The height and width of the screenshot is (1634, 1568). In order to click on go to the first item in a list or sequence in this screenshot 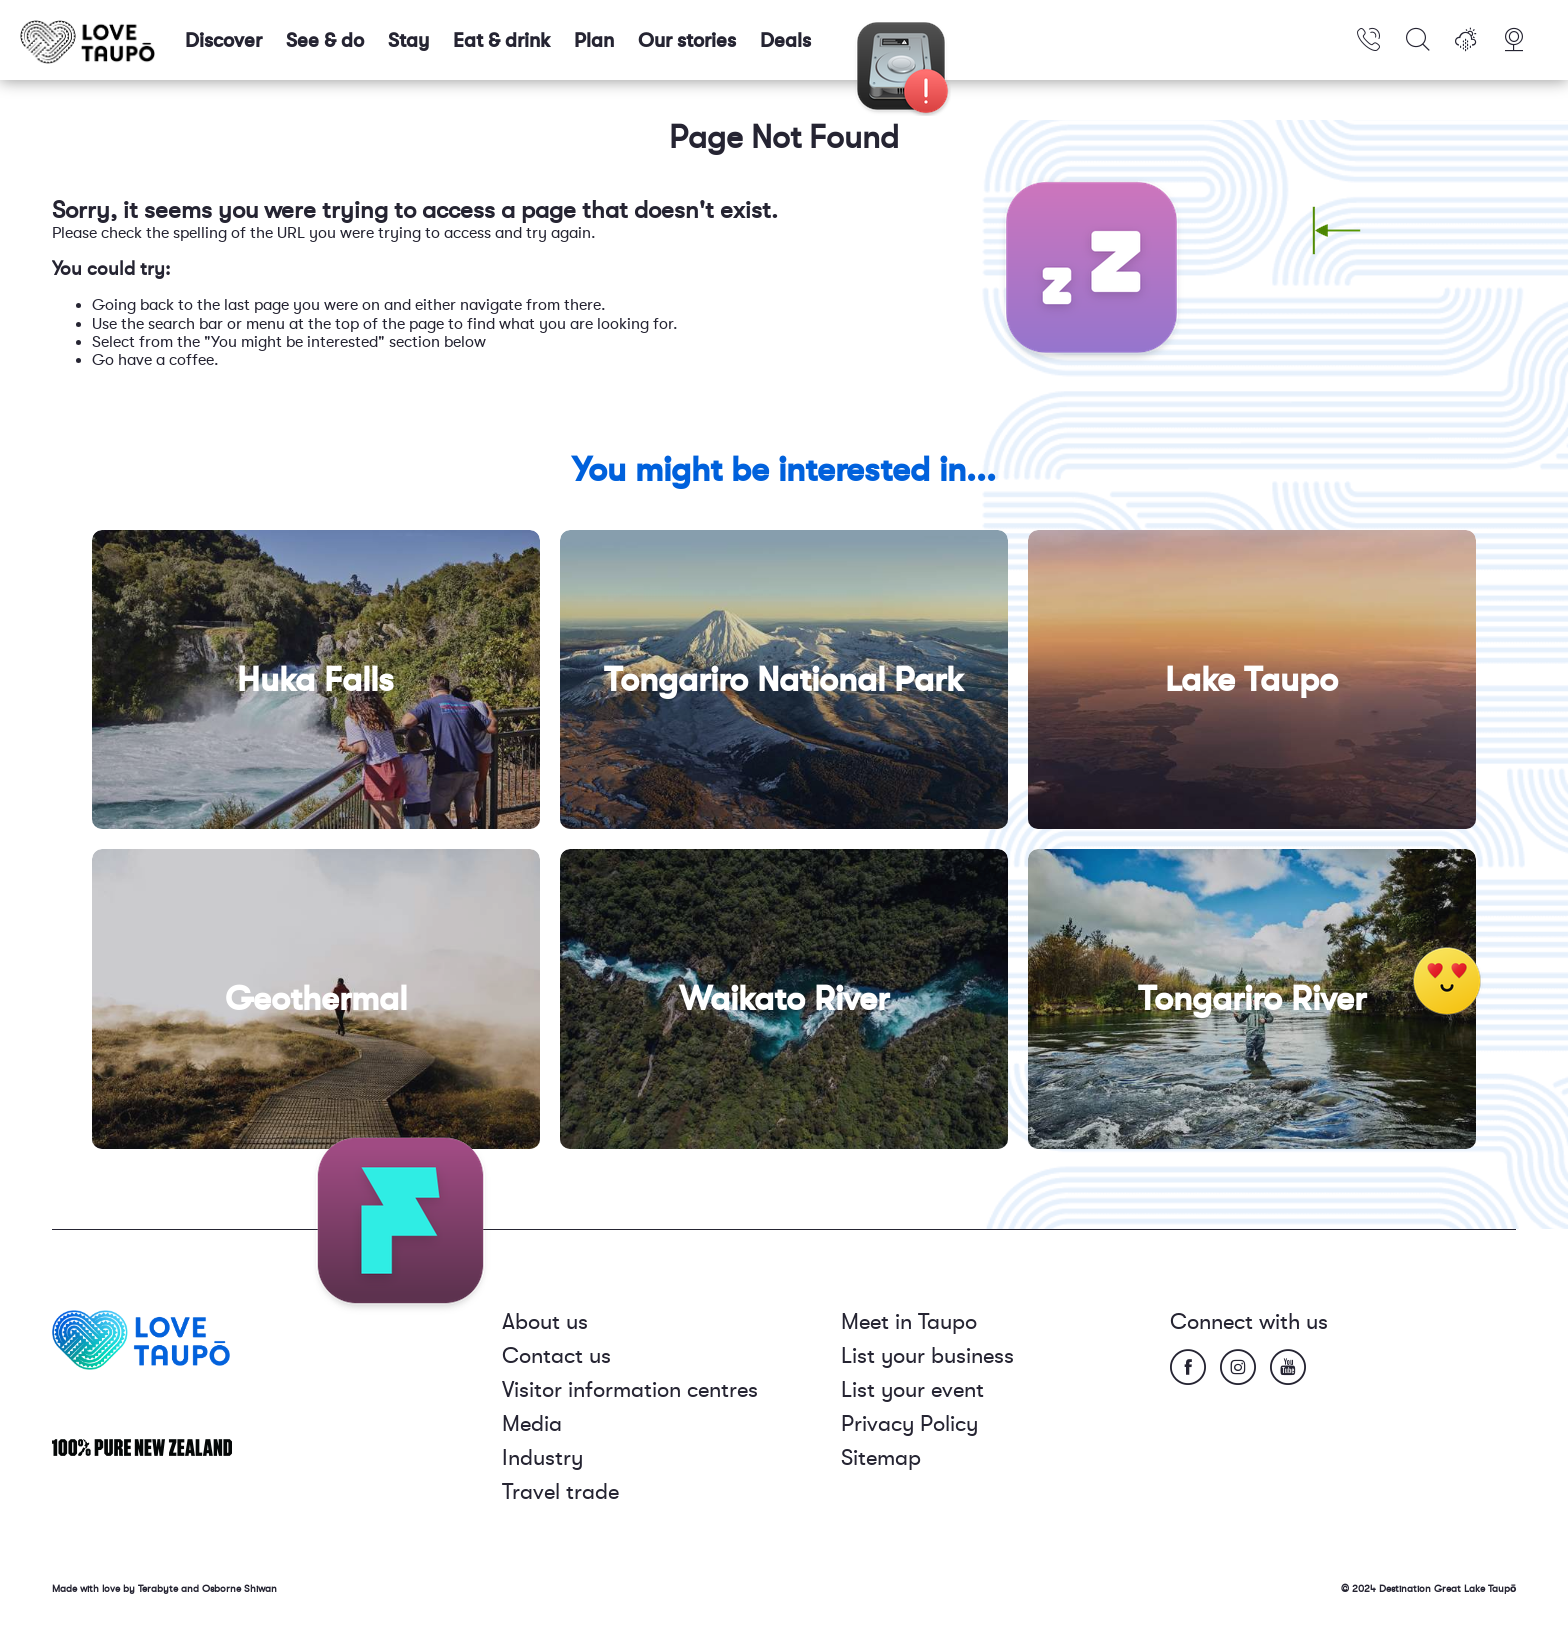, I will do `click(1336, 230)`.